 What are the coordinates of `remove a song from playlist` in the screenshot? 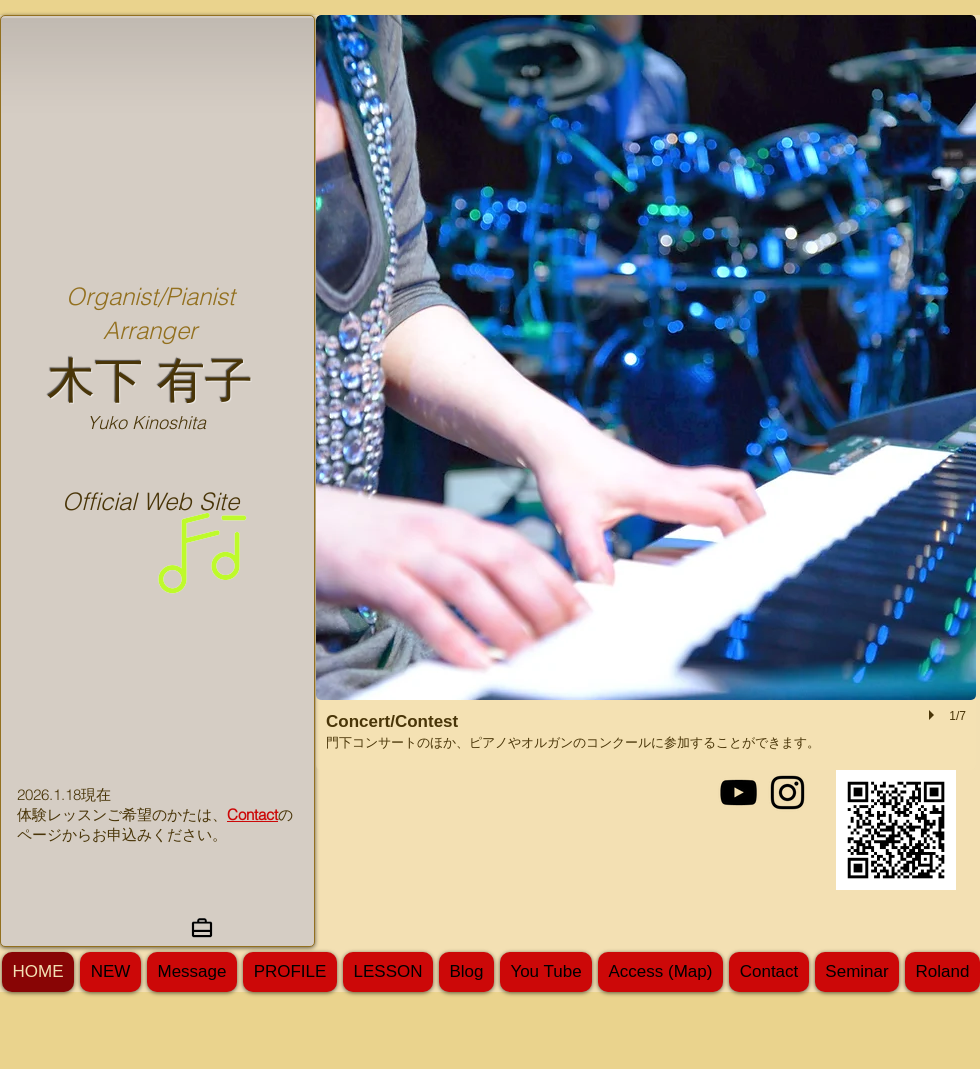 It's located at (204, 551).